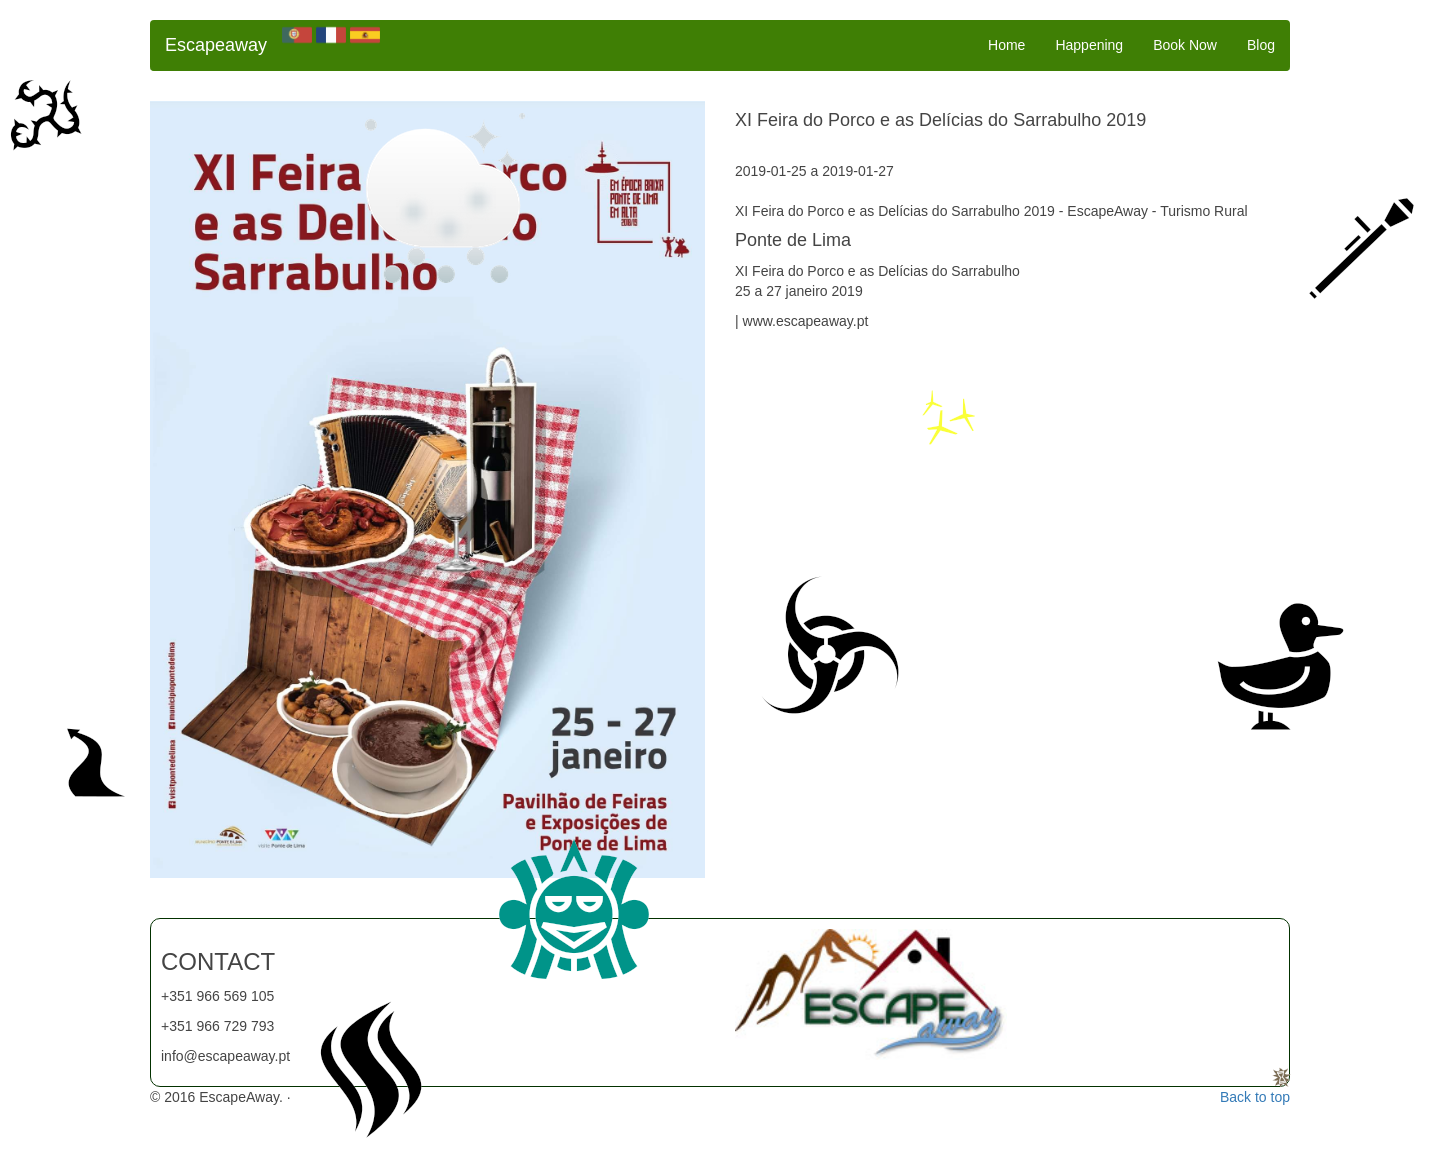  Describe the element at coordinates (45, 114) in the screenshot. I see `select a thorny or cursed status effect` at that location.